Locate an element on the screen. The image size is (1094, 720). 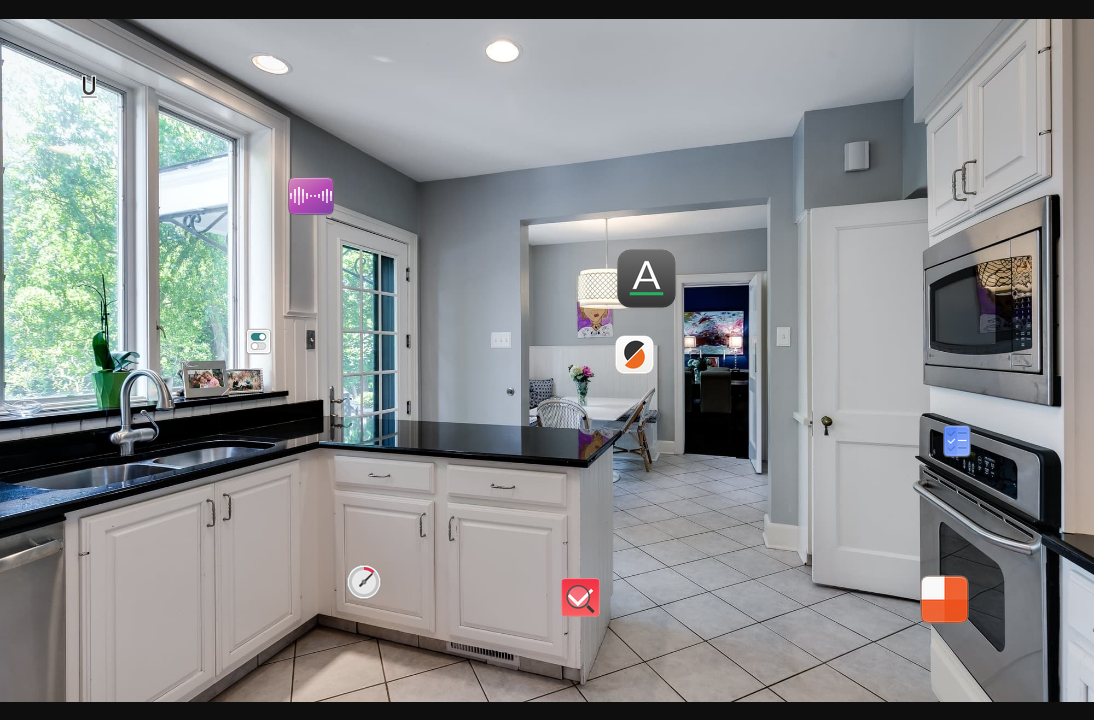
open dconf editor to modify system configuration settings is located at coordinates (580, 597).